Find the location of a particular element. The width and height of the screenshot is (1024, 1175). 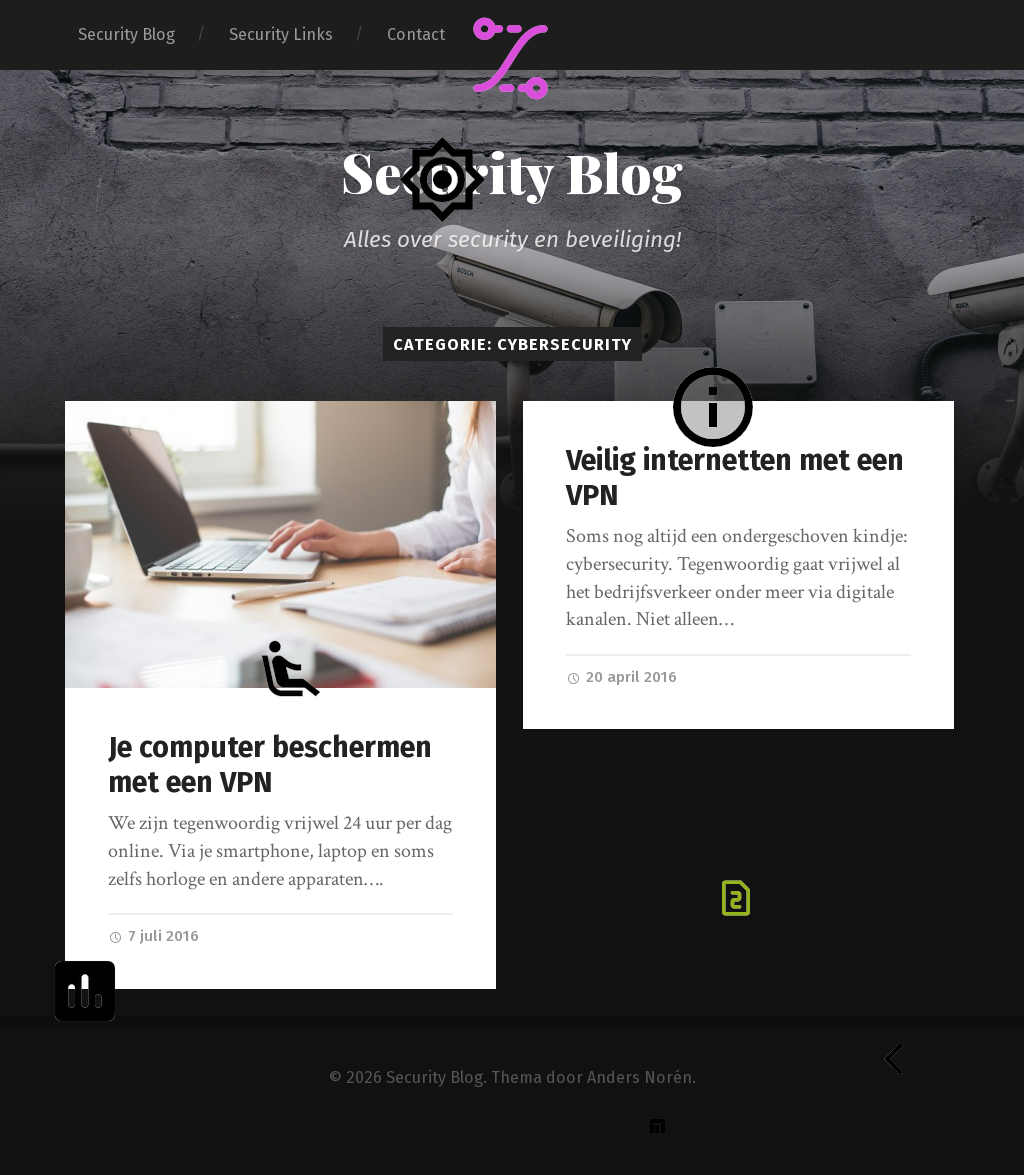

view more information about this item is located at coordinates (713, 407).